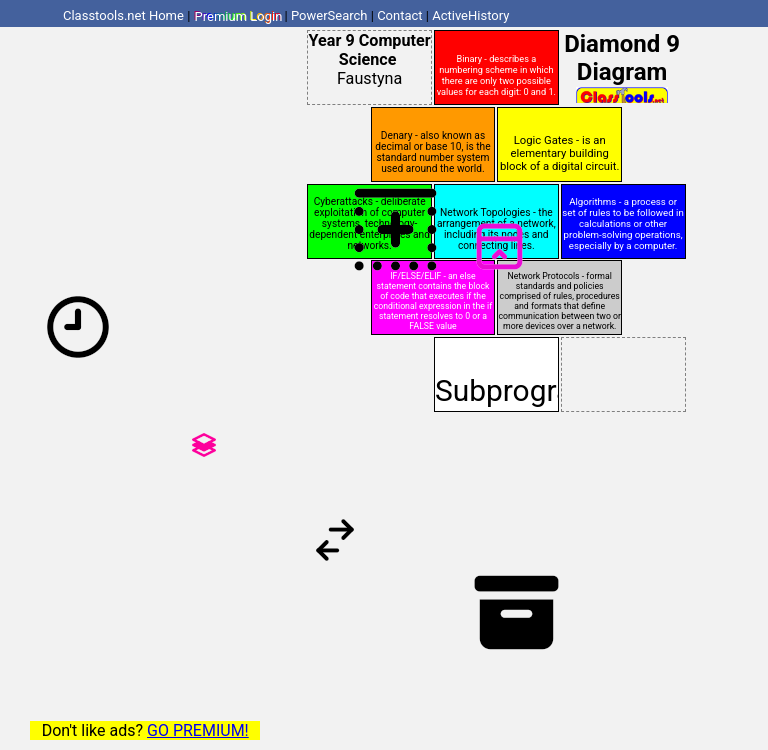 The width and height of the screenshot is (768, 750). I want to click on collapse the navigation bar, so click(499, 246).